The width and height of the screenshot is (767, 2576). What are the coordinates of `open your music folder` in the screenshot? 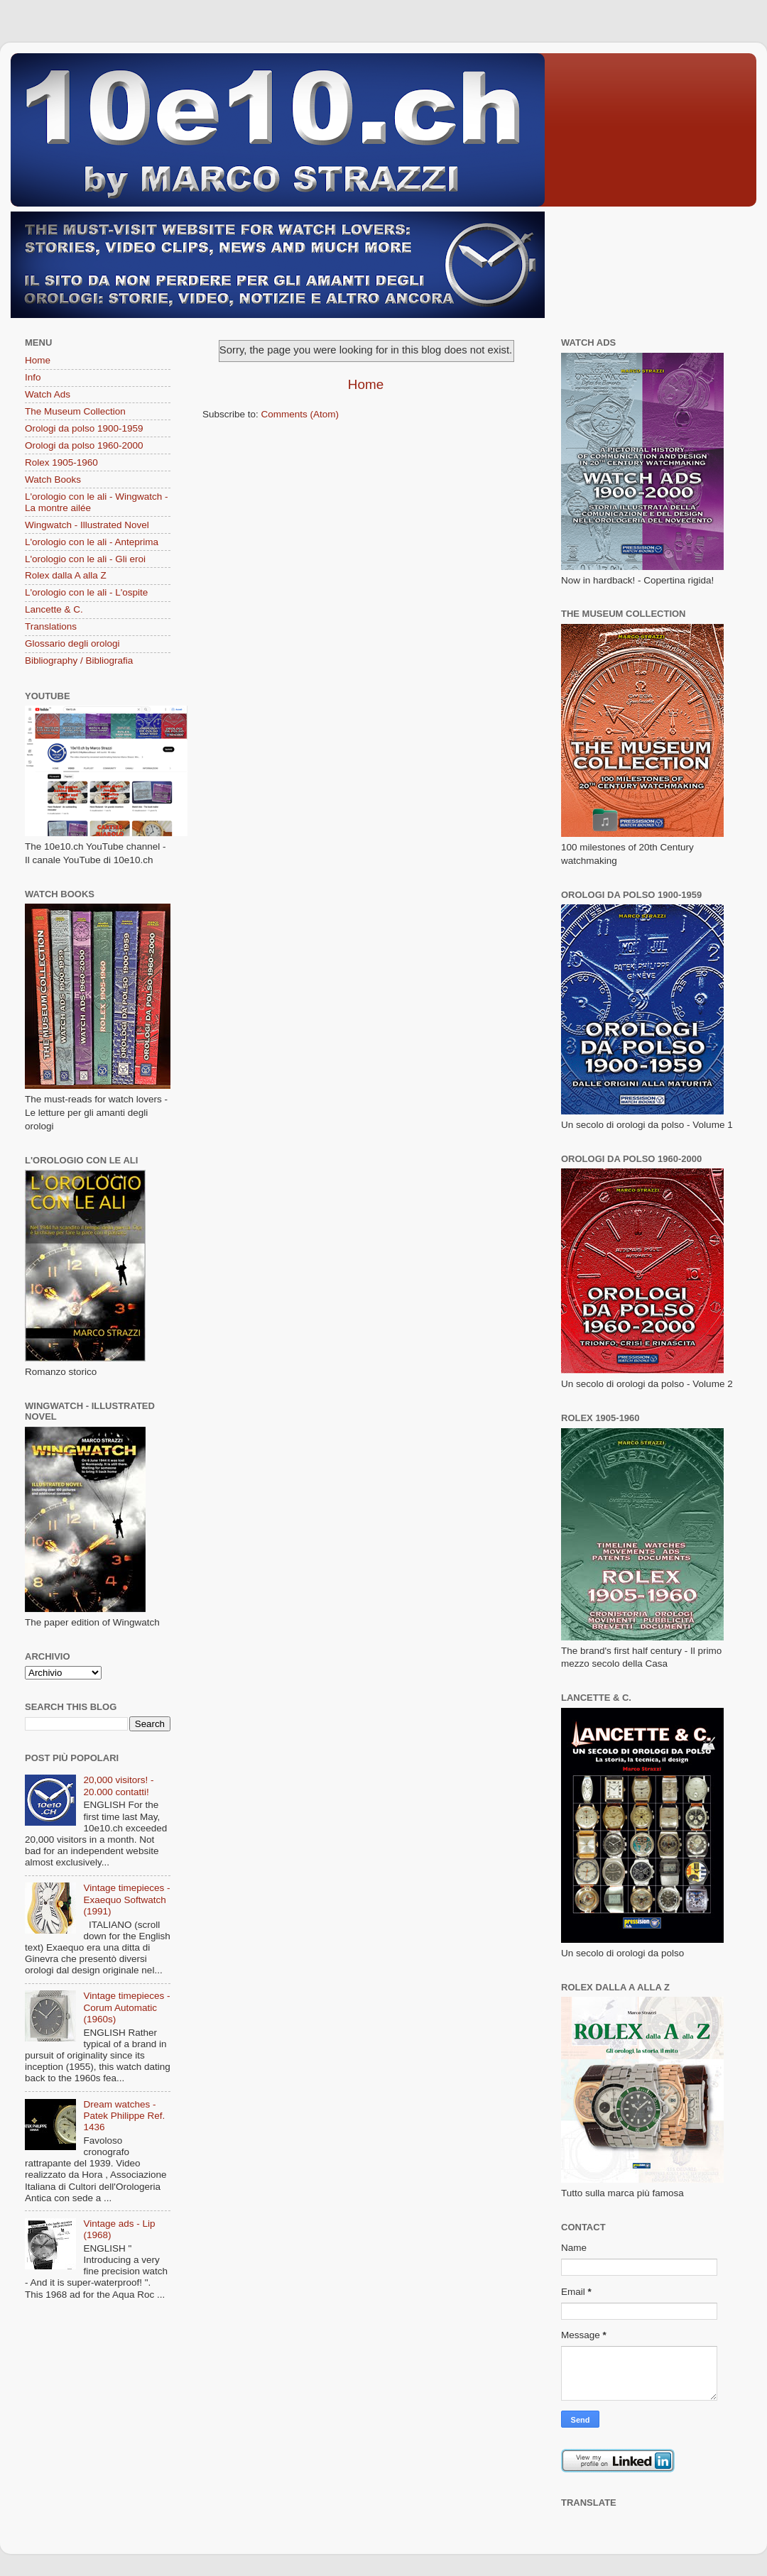 It's located at (605, 820).